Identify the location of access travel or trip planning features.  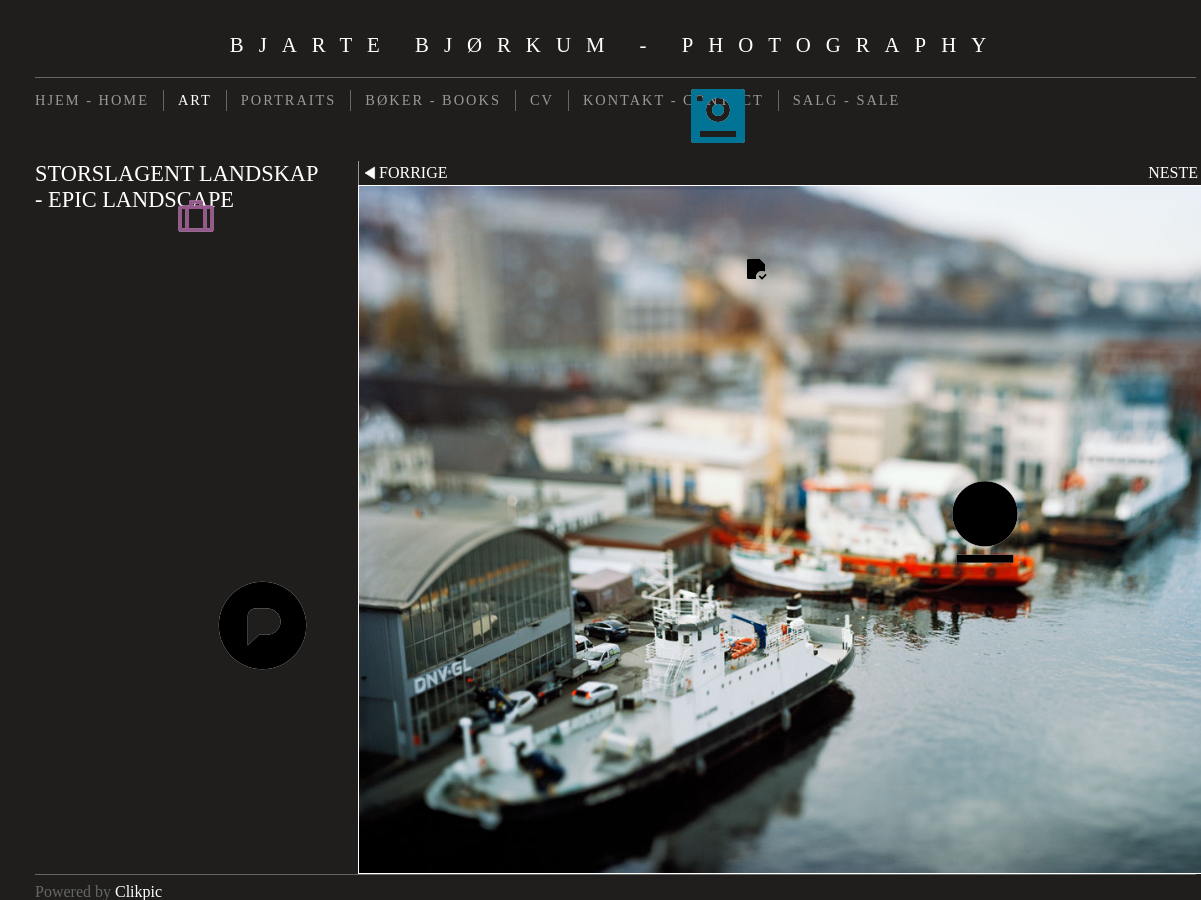
(196, 216).